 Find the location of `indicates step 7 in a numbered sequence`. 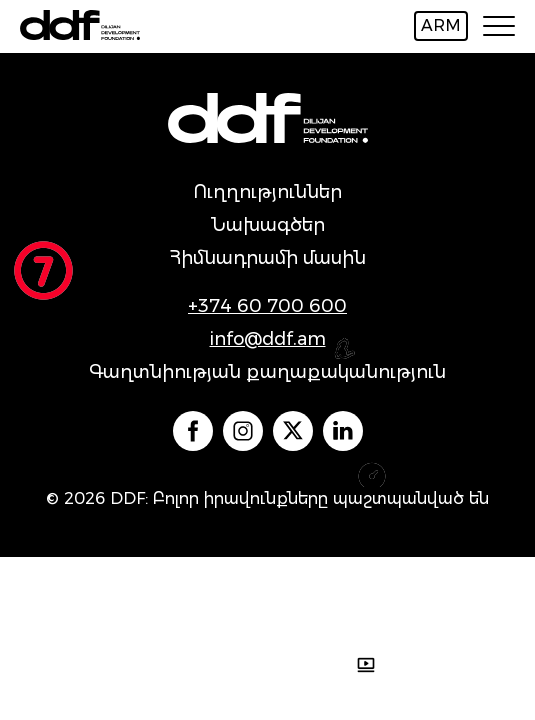

indicates step 7 in a numbered sequence is located at coordinates (43, 270).